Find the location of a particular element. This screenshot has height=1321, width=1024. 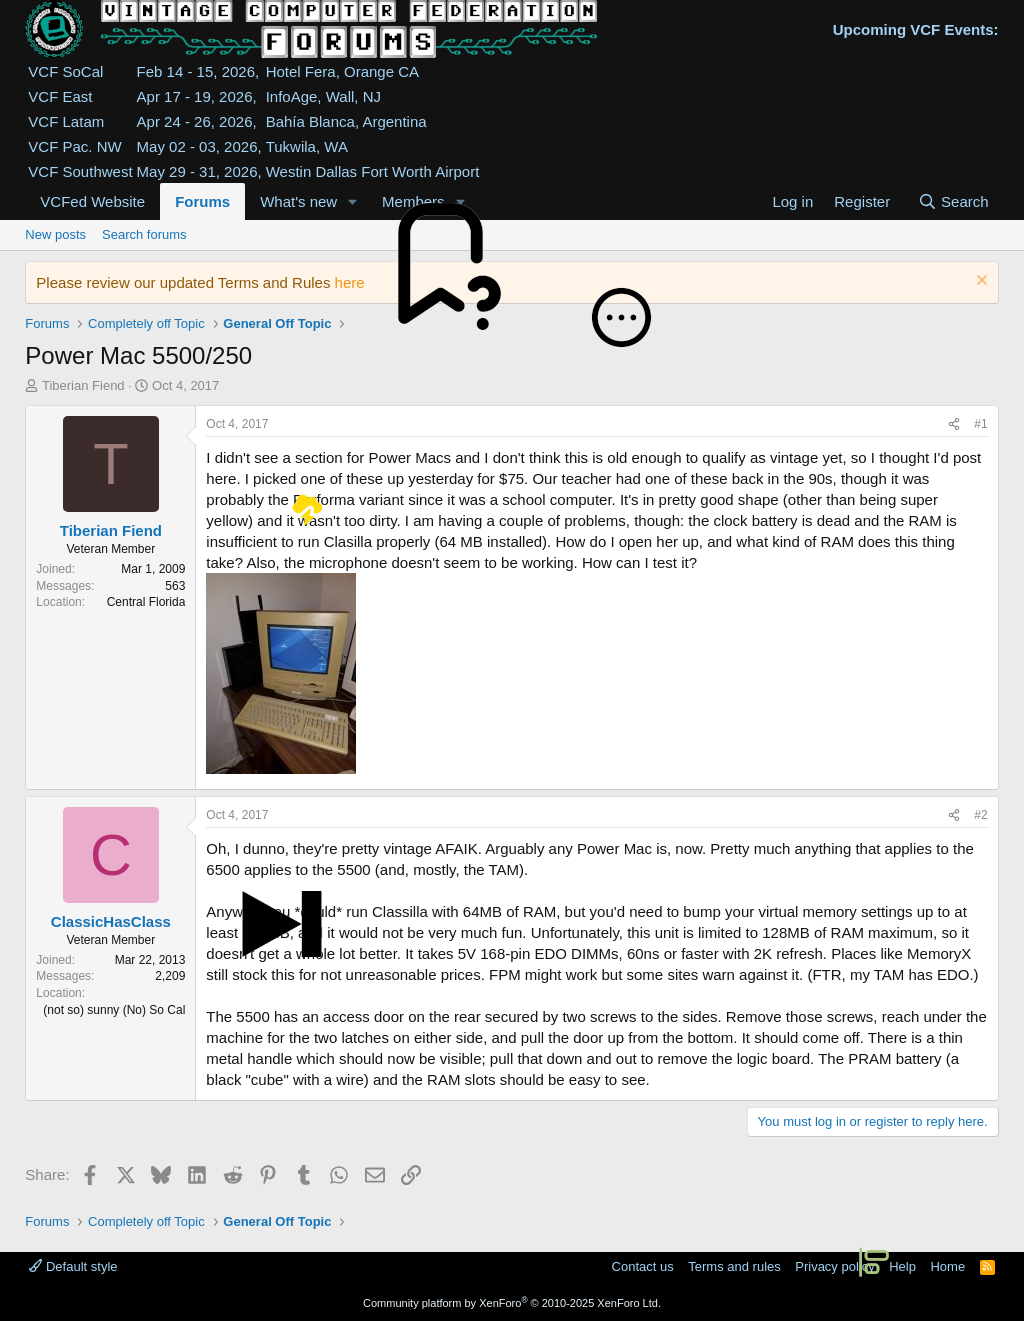

access bookmark help or FAQ is located at coordinates (440, 263).